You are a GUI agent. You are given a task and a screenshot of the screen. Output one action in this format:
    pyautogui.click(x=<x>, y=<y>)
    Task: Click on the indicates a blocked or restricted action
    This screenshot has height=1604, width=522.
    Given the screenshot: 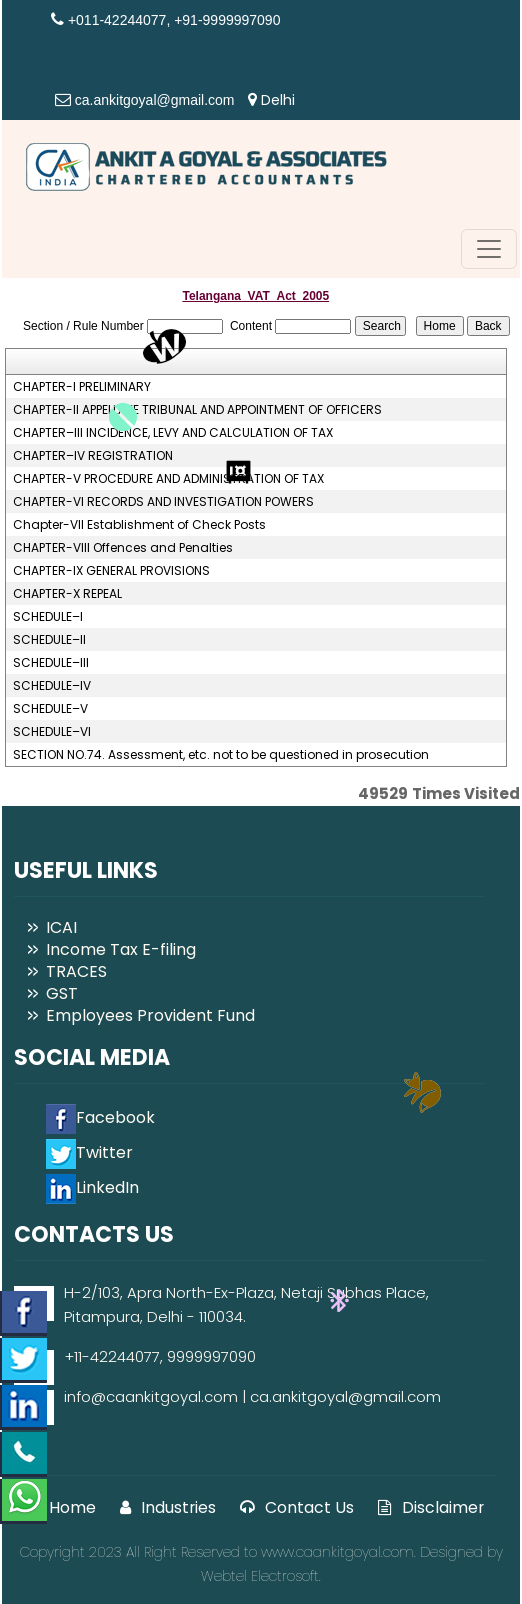 What is the action you would take?
    pyautogui.click(x=123, y=417)
    